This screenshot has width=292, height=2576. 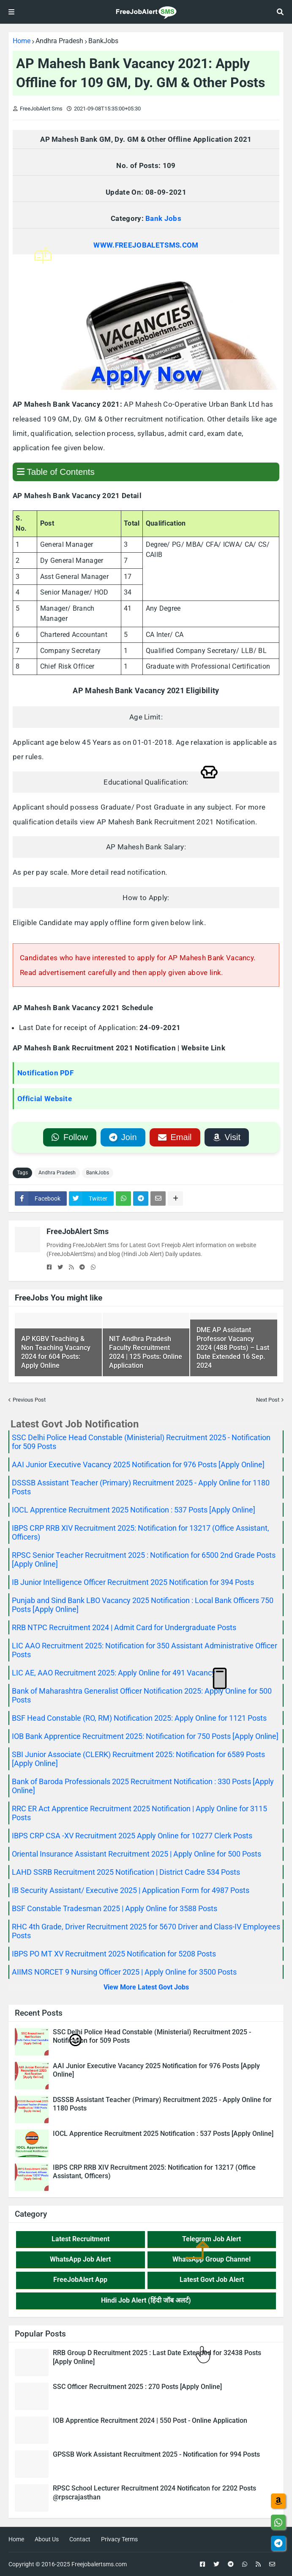 What do you see at coordinates (43, 256) in the screenshot?
I see `access your mailbox or inbox` at bounding box center [43, 256].